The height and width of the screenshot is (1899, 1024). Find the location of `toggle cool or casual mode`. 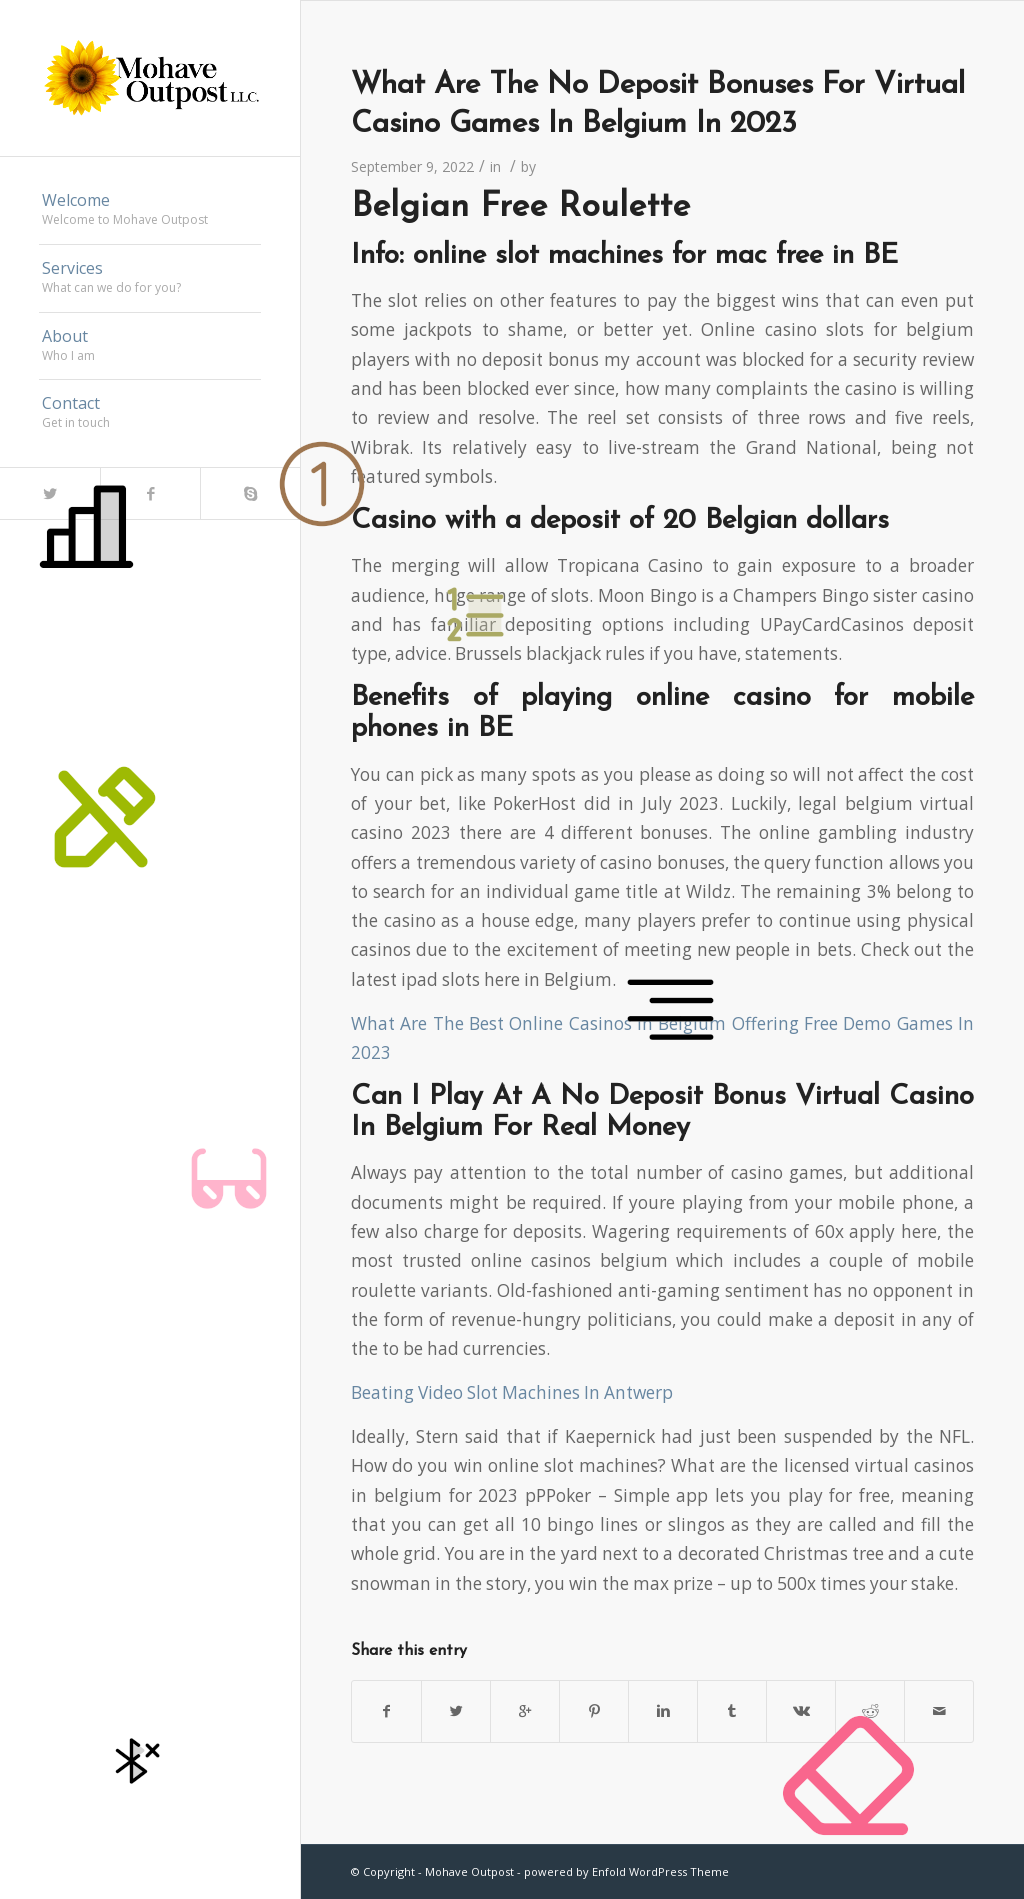

toggle cool or casual mode is located at coordinates (229, 1180).